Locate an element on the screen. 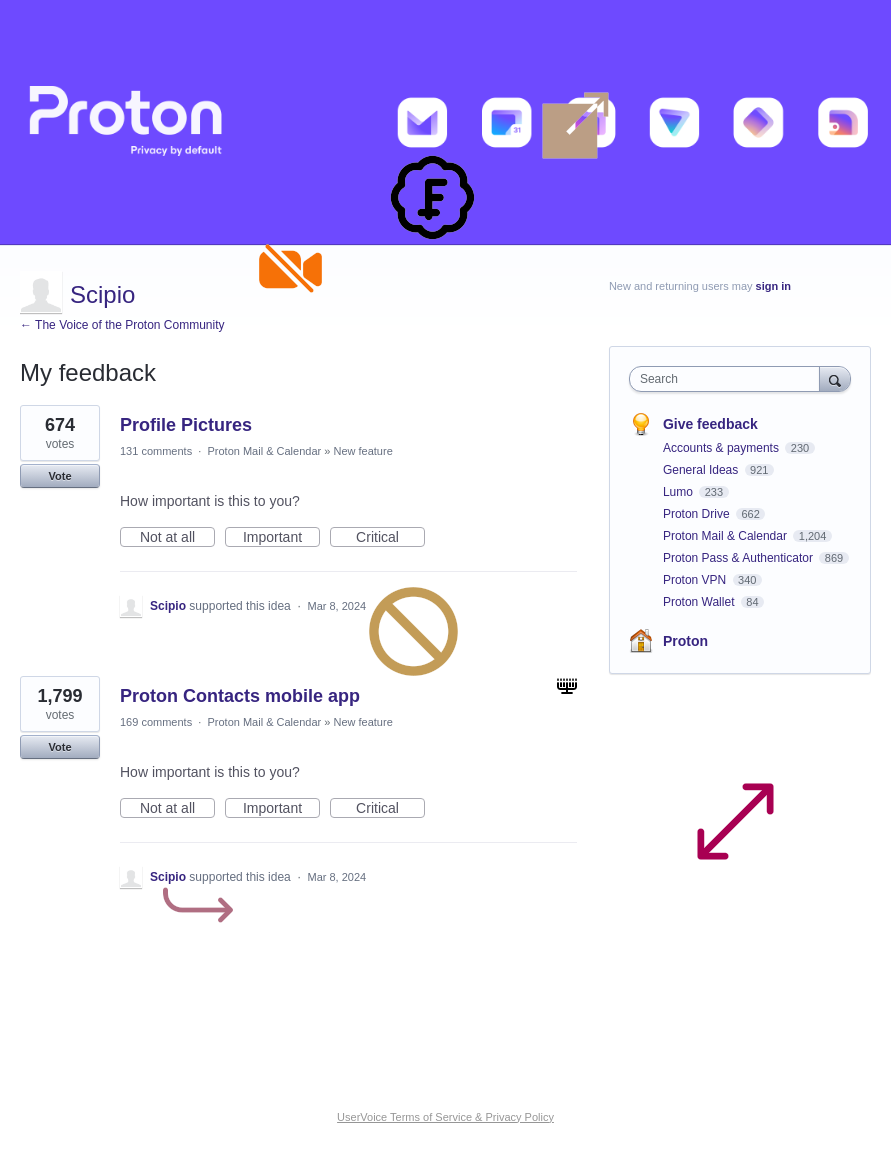 The height and width of the screenshot is (1163, 891). block or ban a user is located at coordinates (413, 631).